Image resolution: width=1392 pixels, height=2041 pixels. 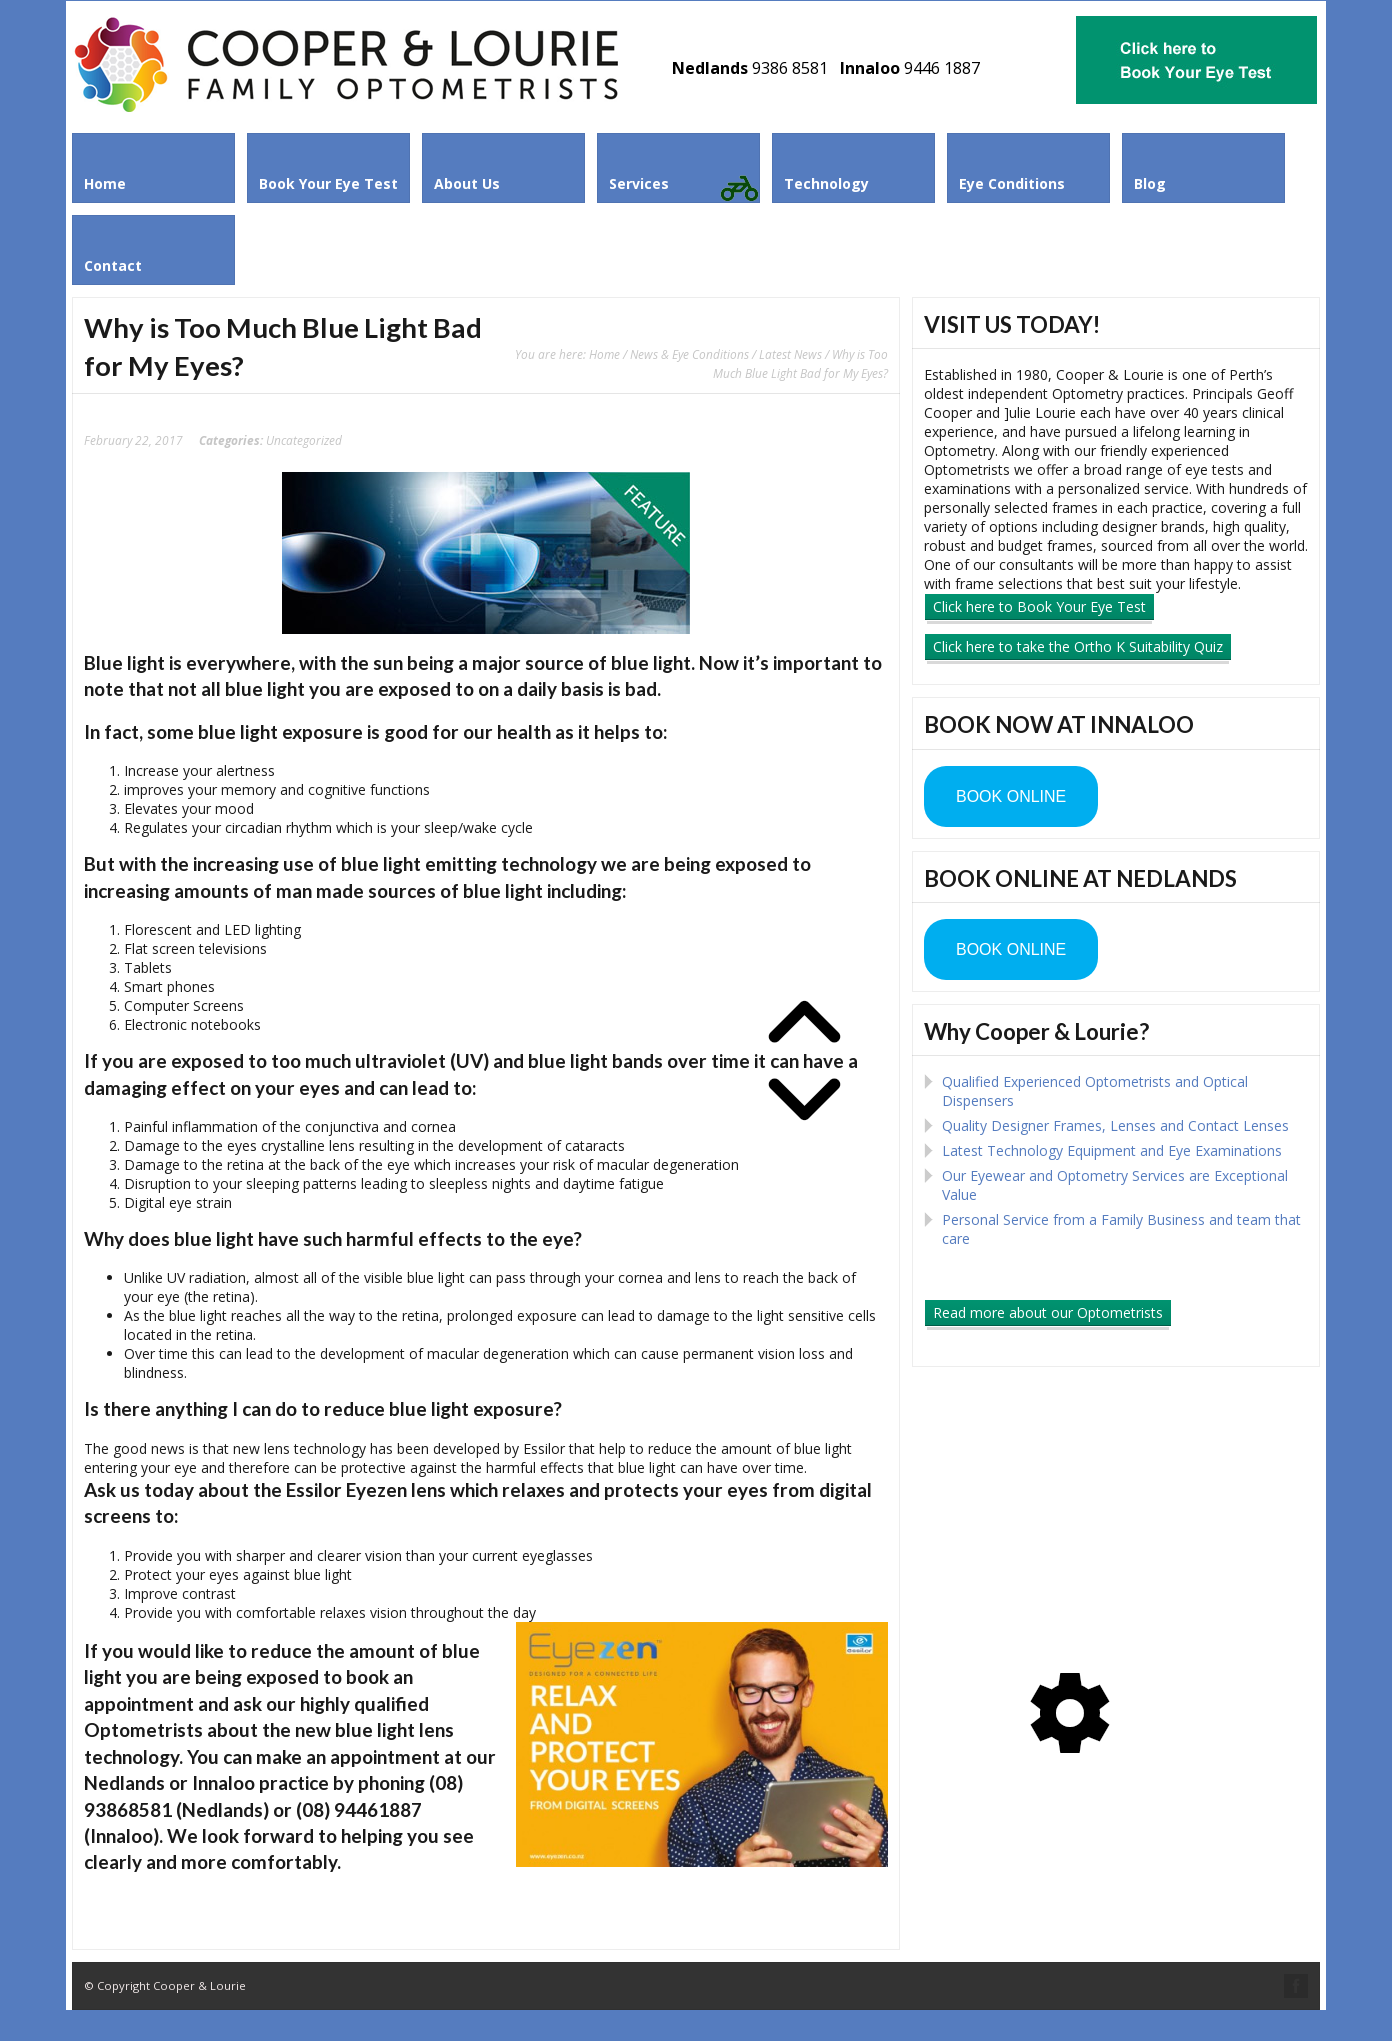 I want to click on select motorcycle as vehicle type, so click(x=739, y=187).